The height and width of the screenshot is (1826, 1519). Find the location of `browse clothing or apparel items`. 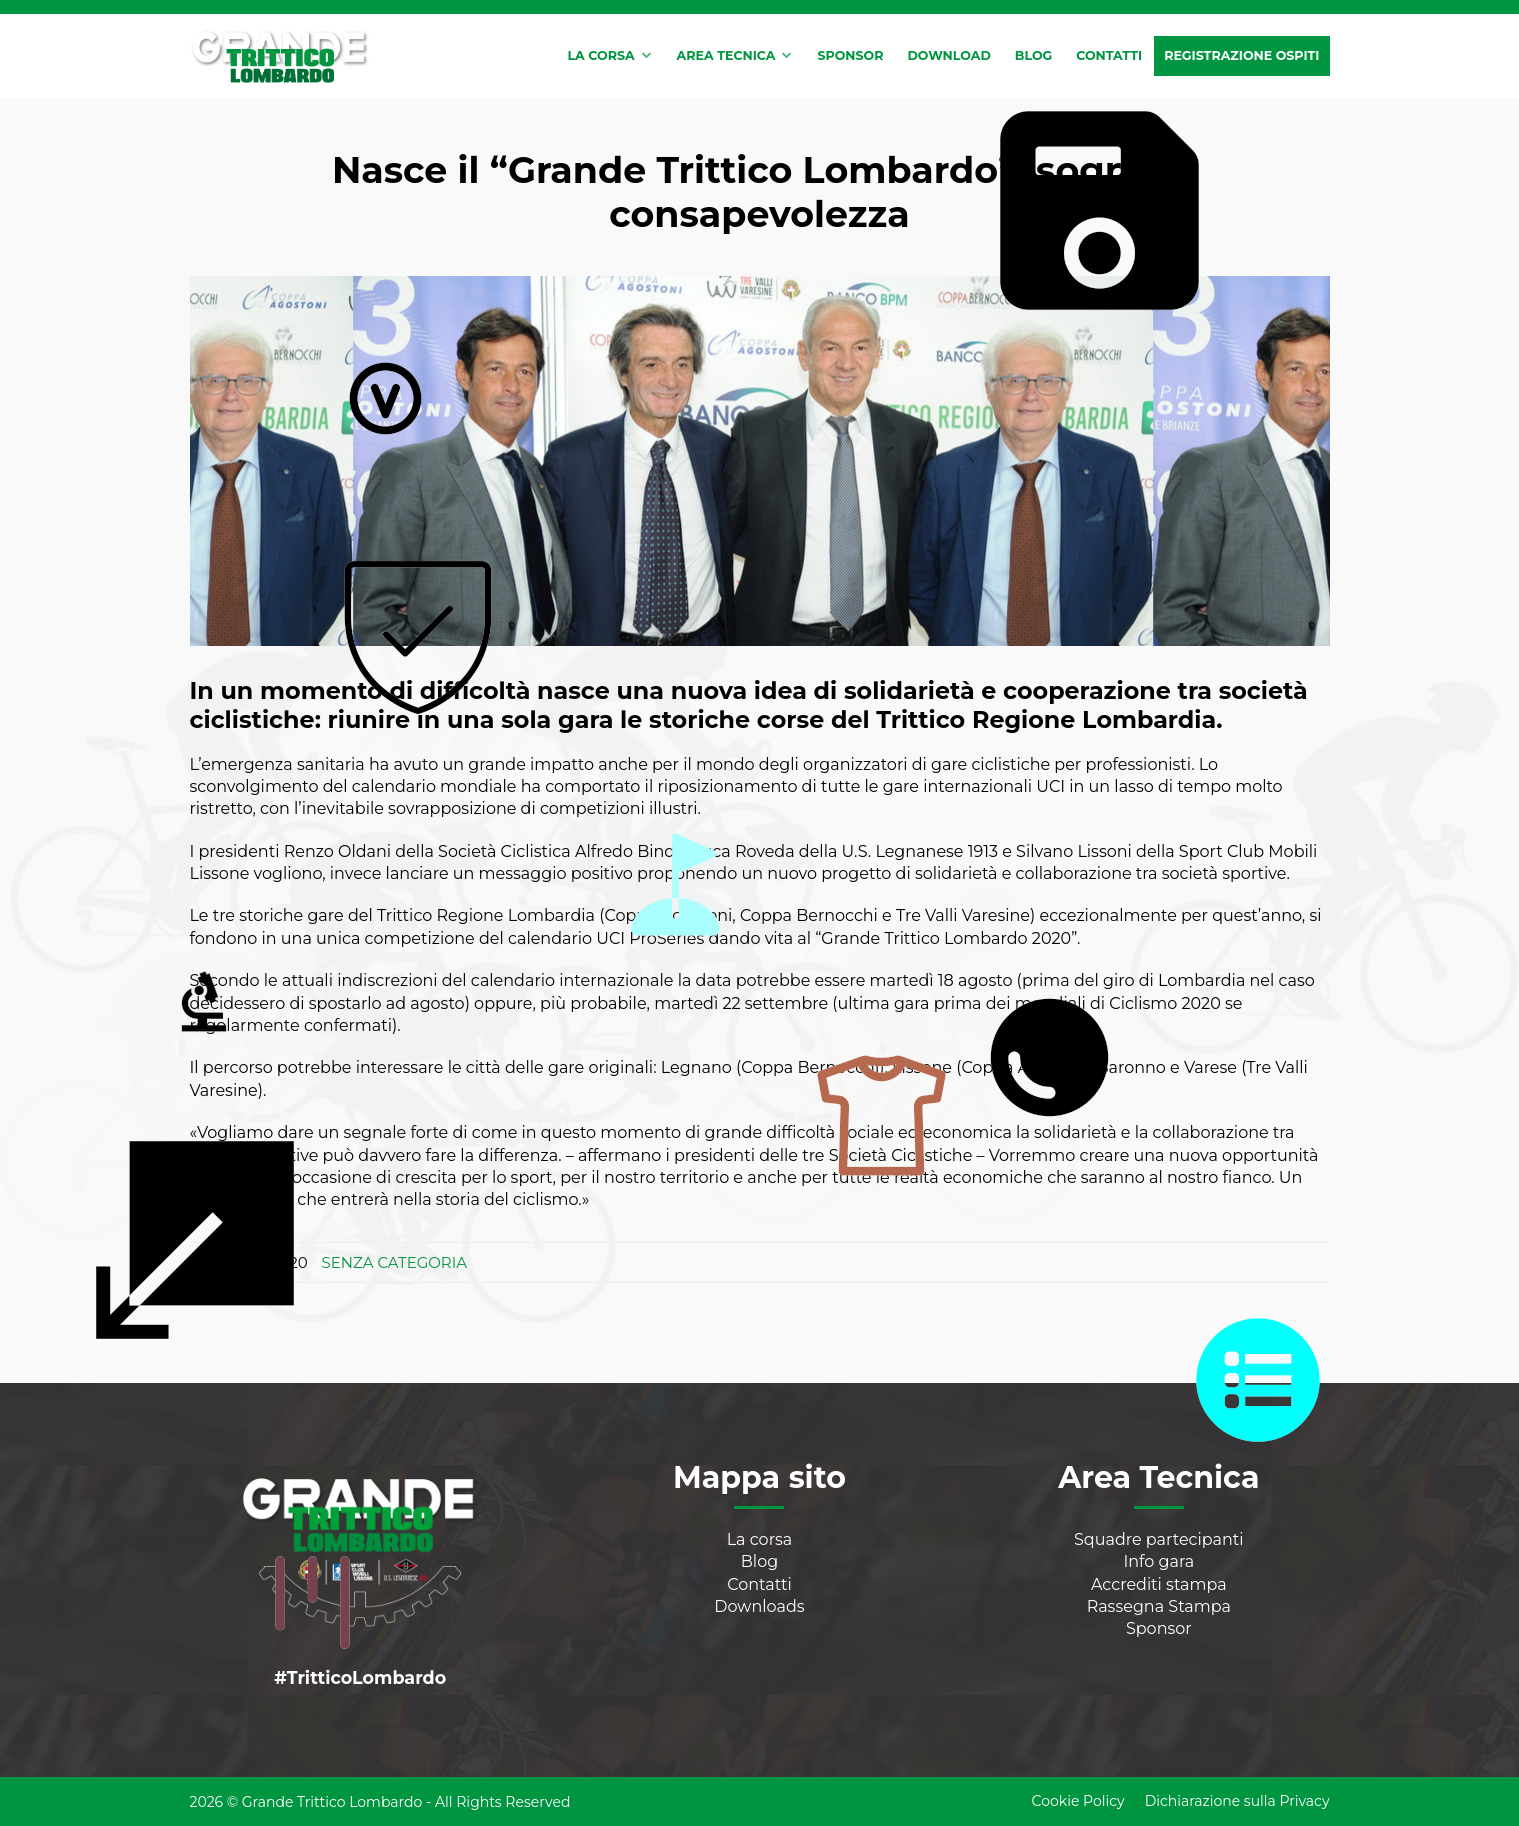

browse clothing or apparel items is located at coordinates (881, 1115).